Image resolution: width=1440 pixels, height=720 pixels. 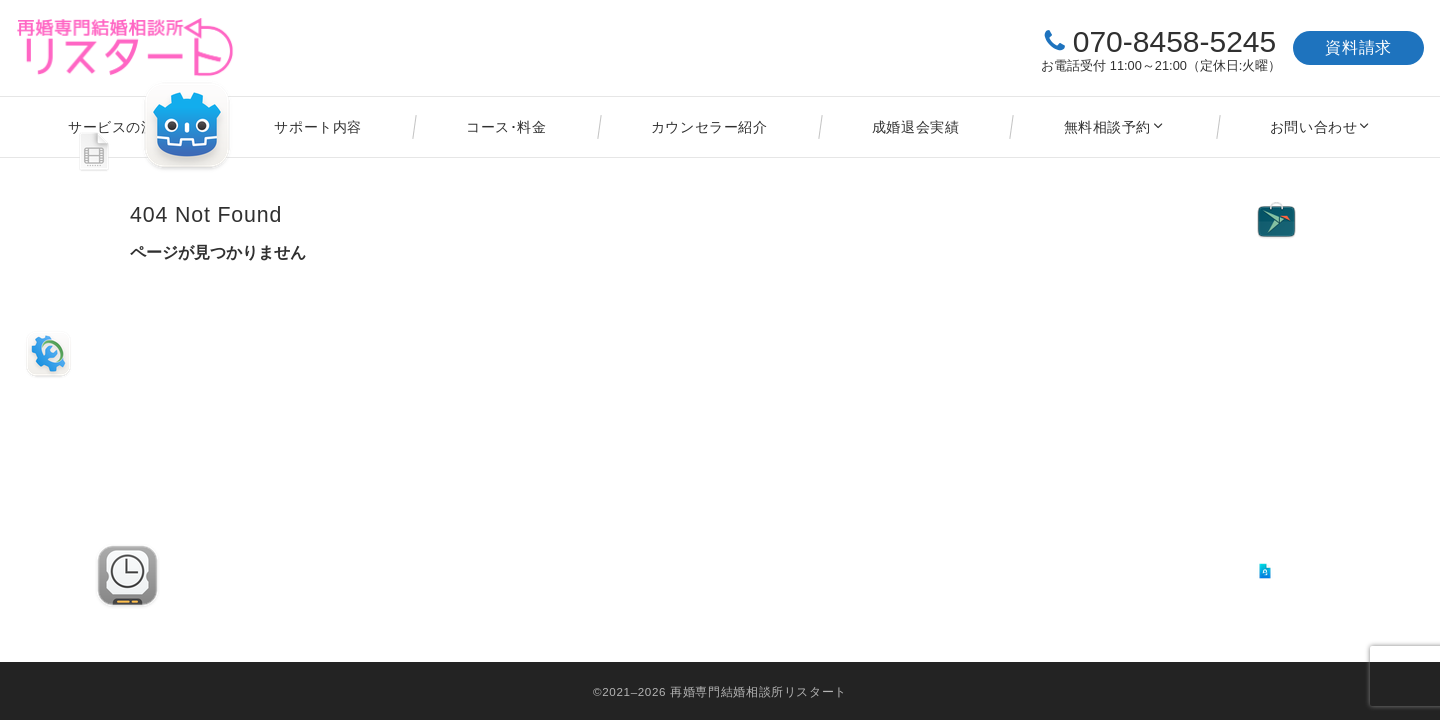 I want to click on a PGP-encrypted file, so click(x=1265, y=571).